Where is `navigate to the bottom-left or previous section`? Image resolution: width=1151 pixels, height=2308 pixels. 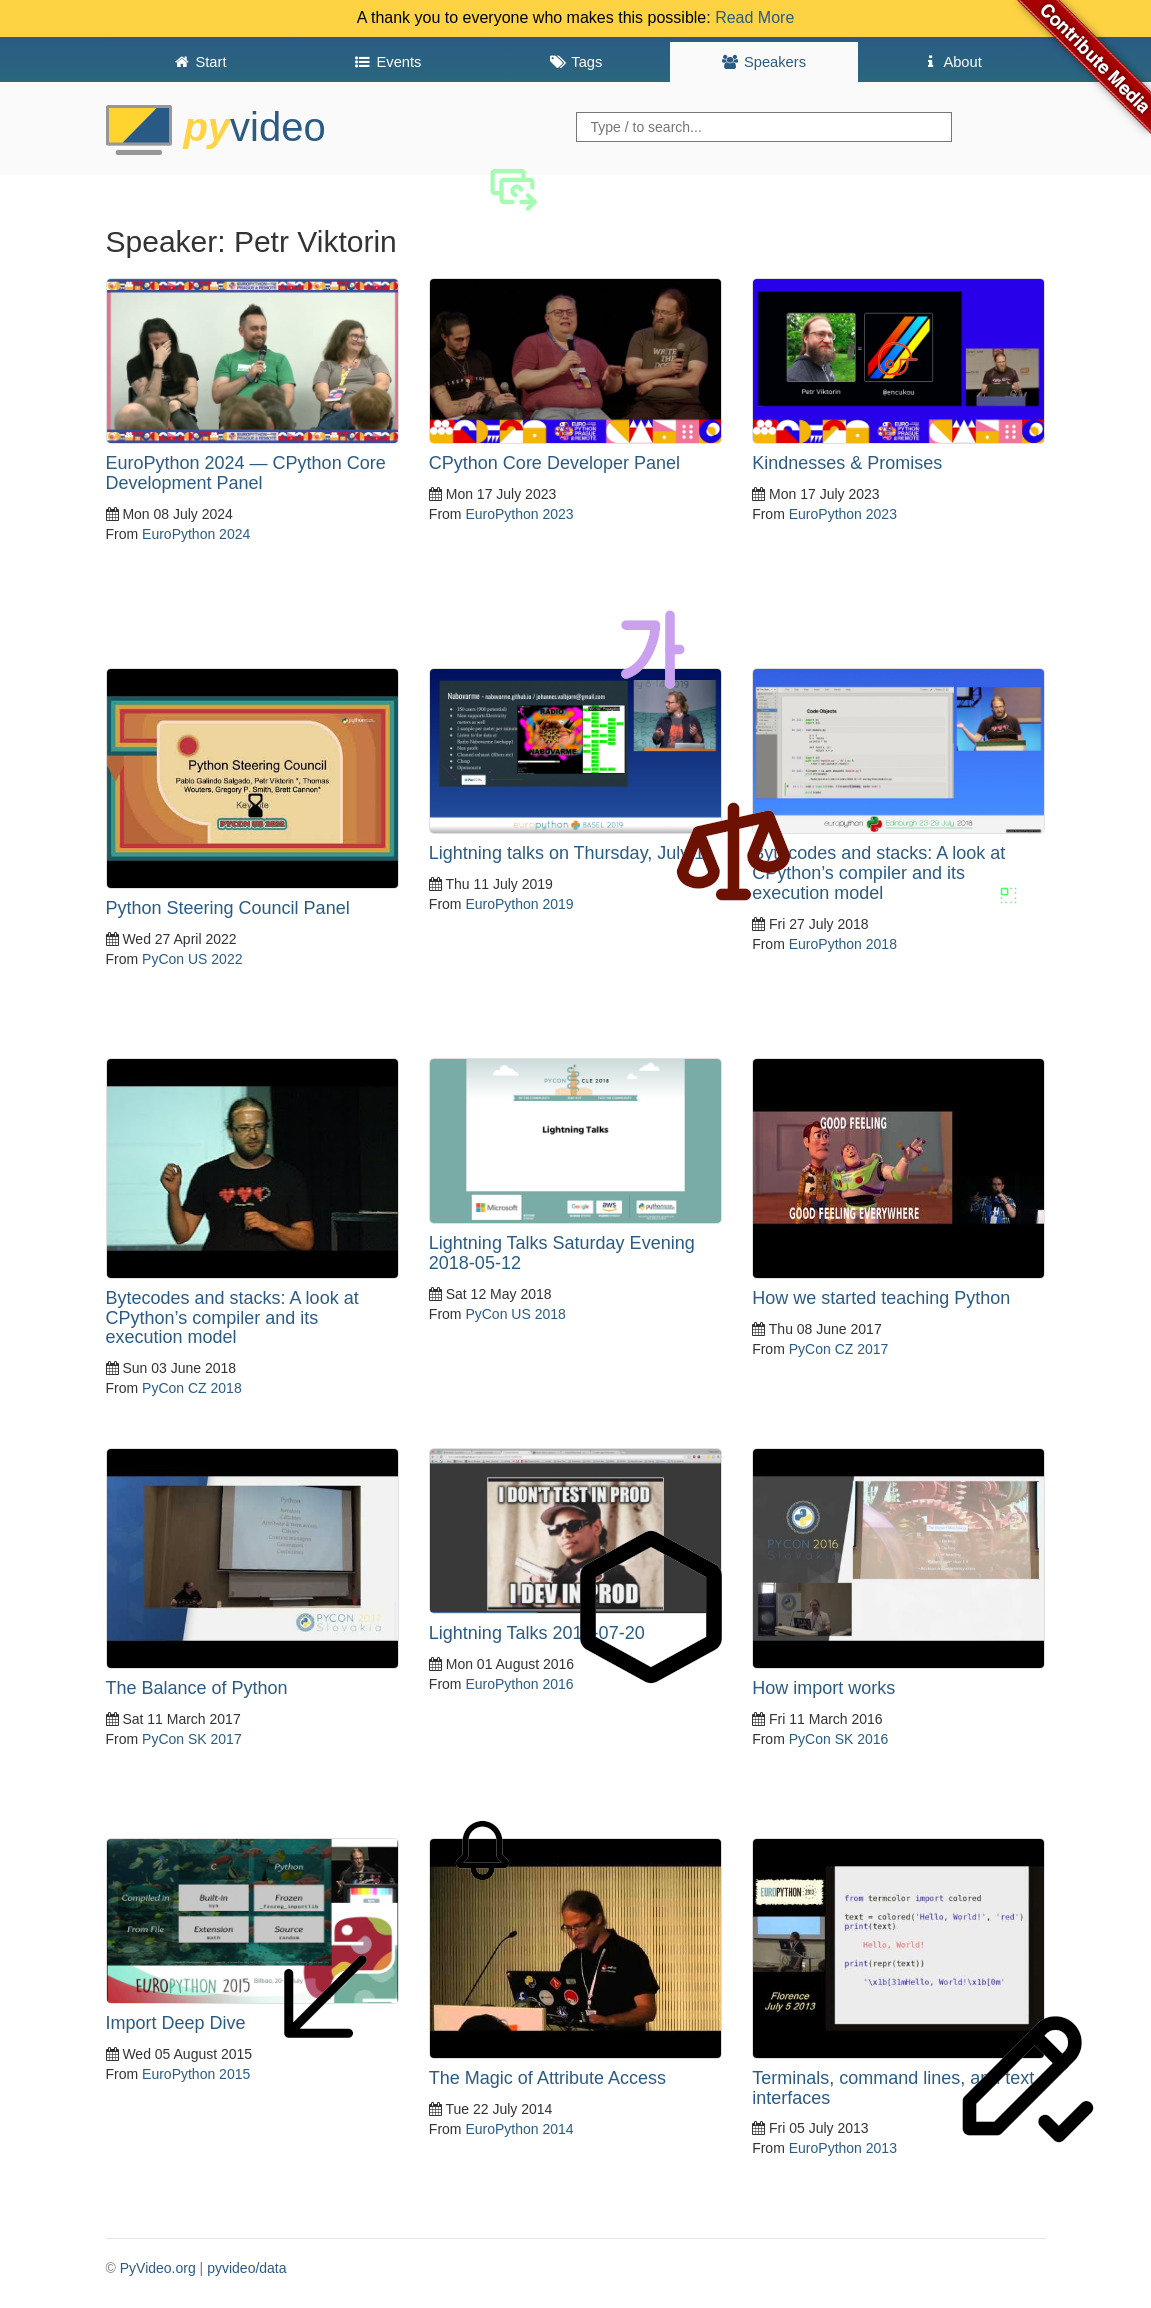 navigate to the bottom-left or previous section is located at coordinates (325, 1996).